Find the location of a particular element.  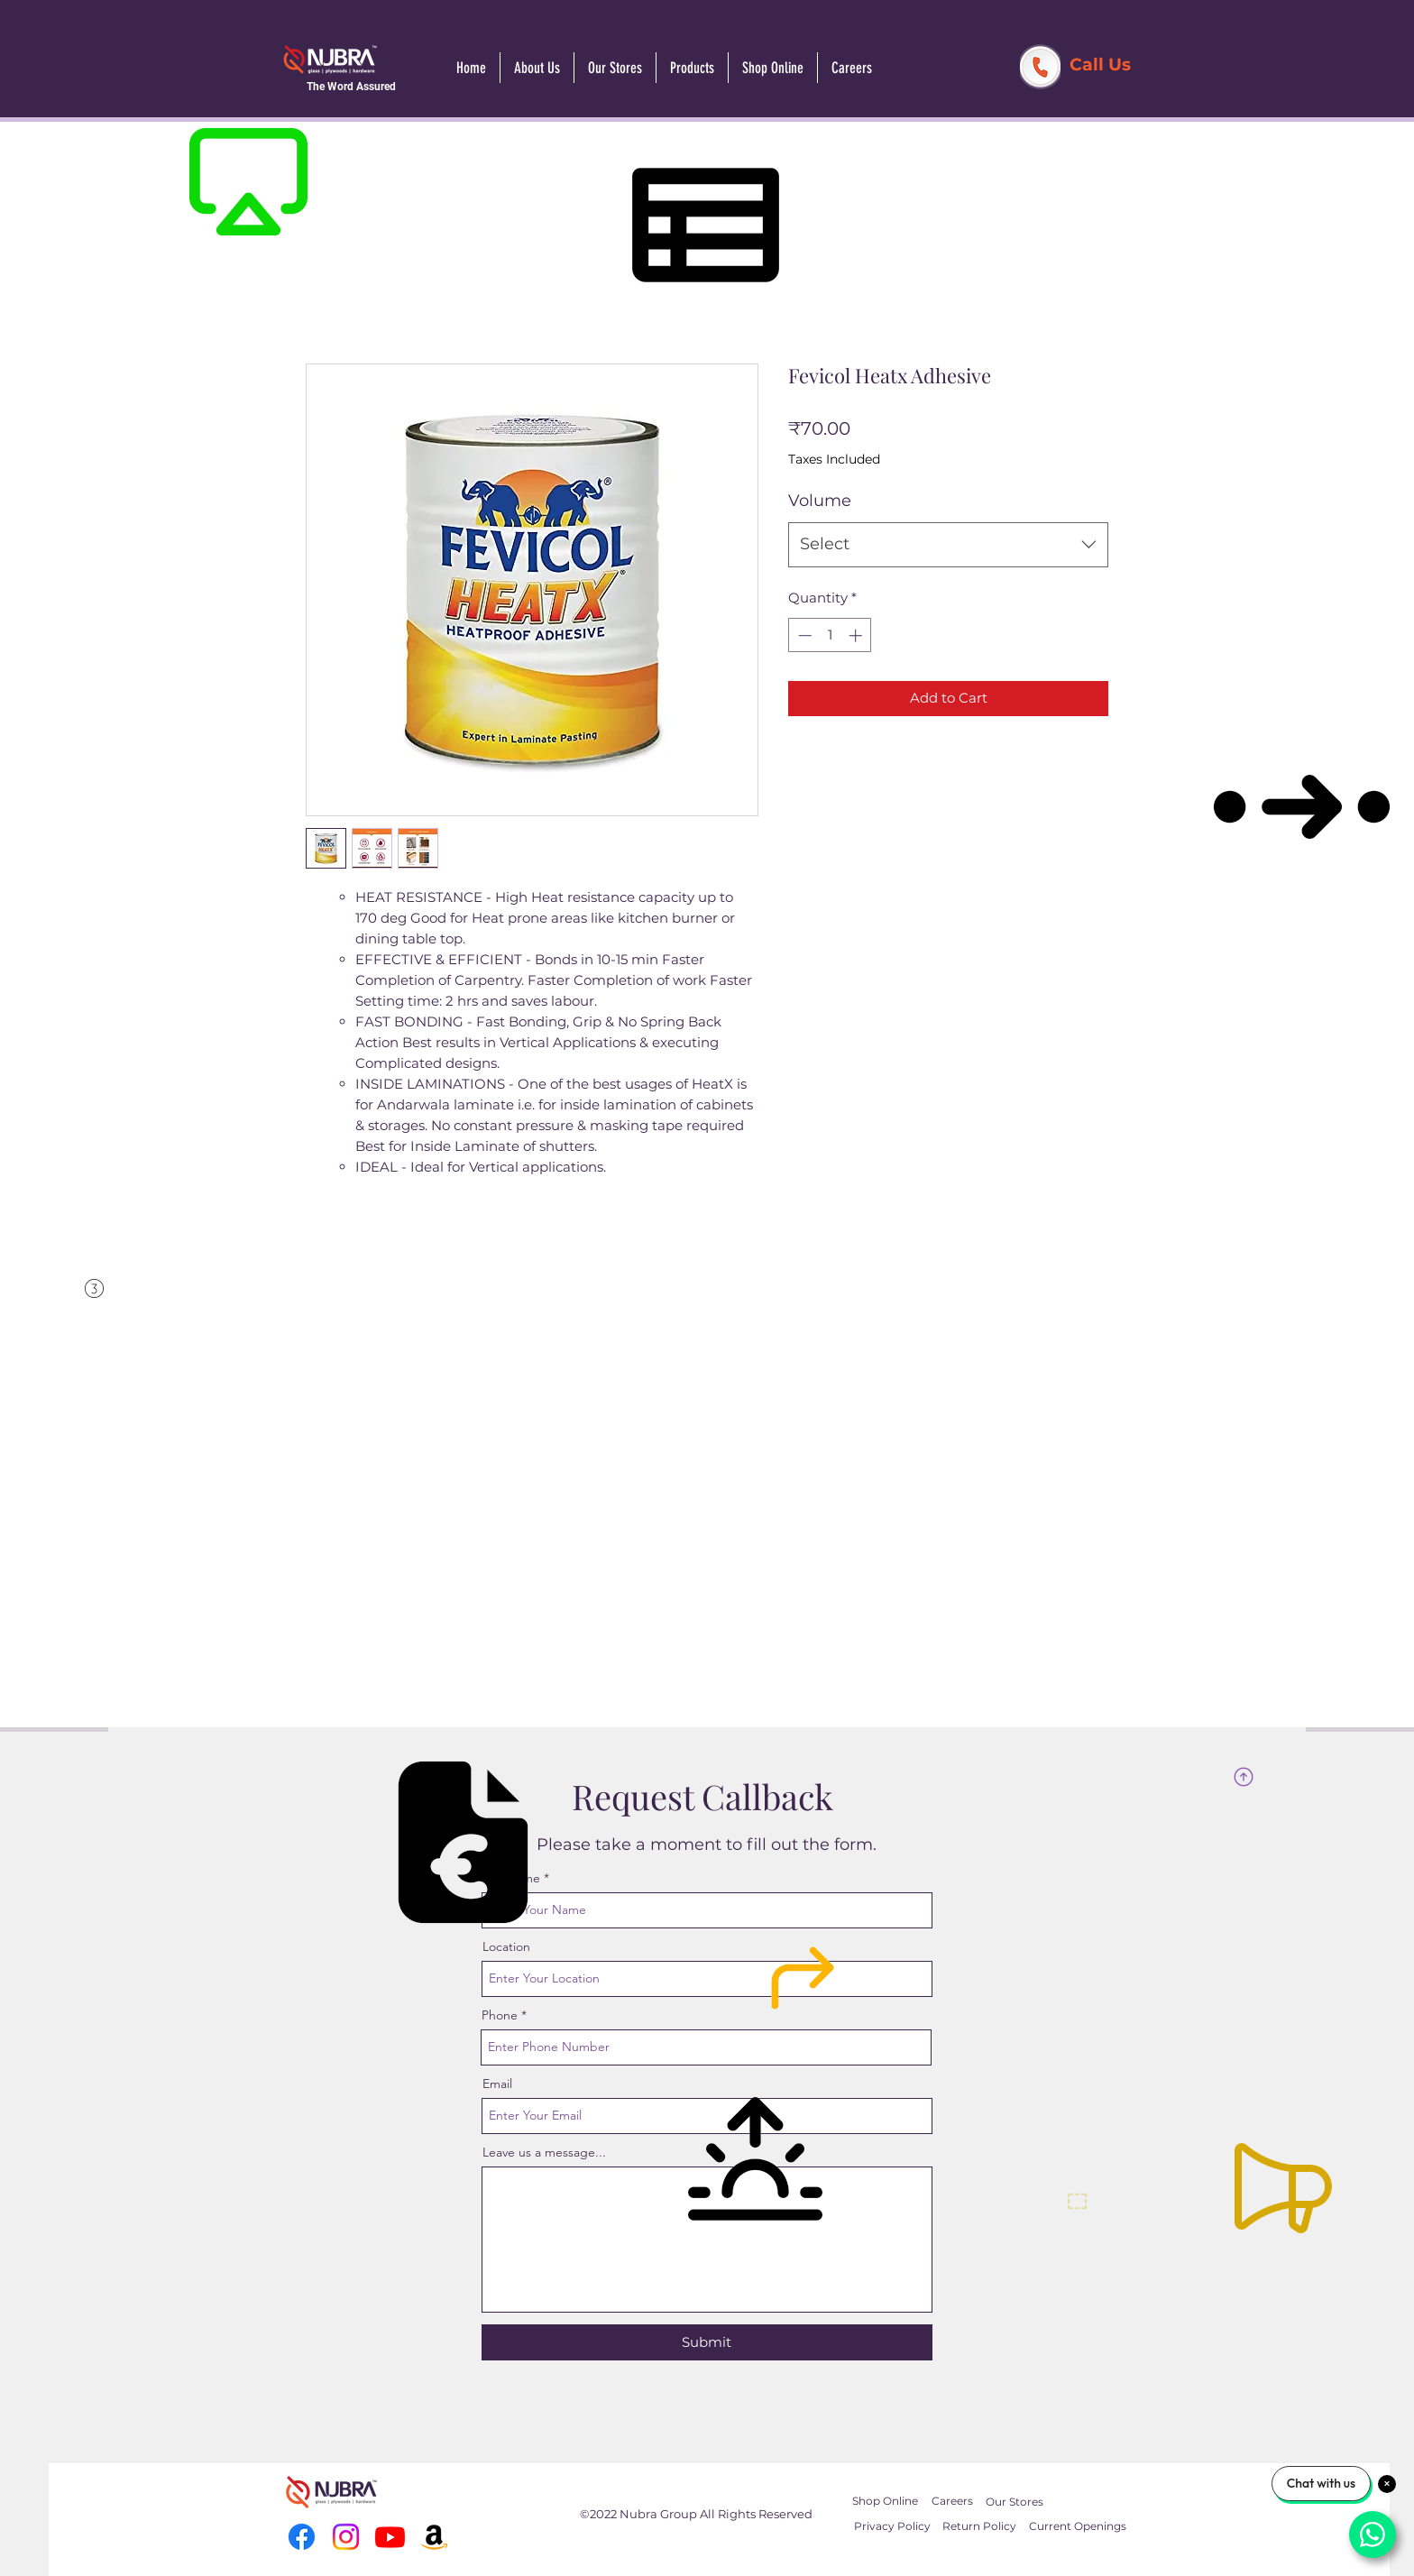

open citymapper for transit directions is located at coordinates (1301, 806).